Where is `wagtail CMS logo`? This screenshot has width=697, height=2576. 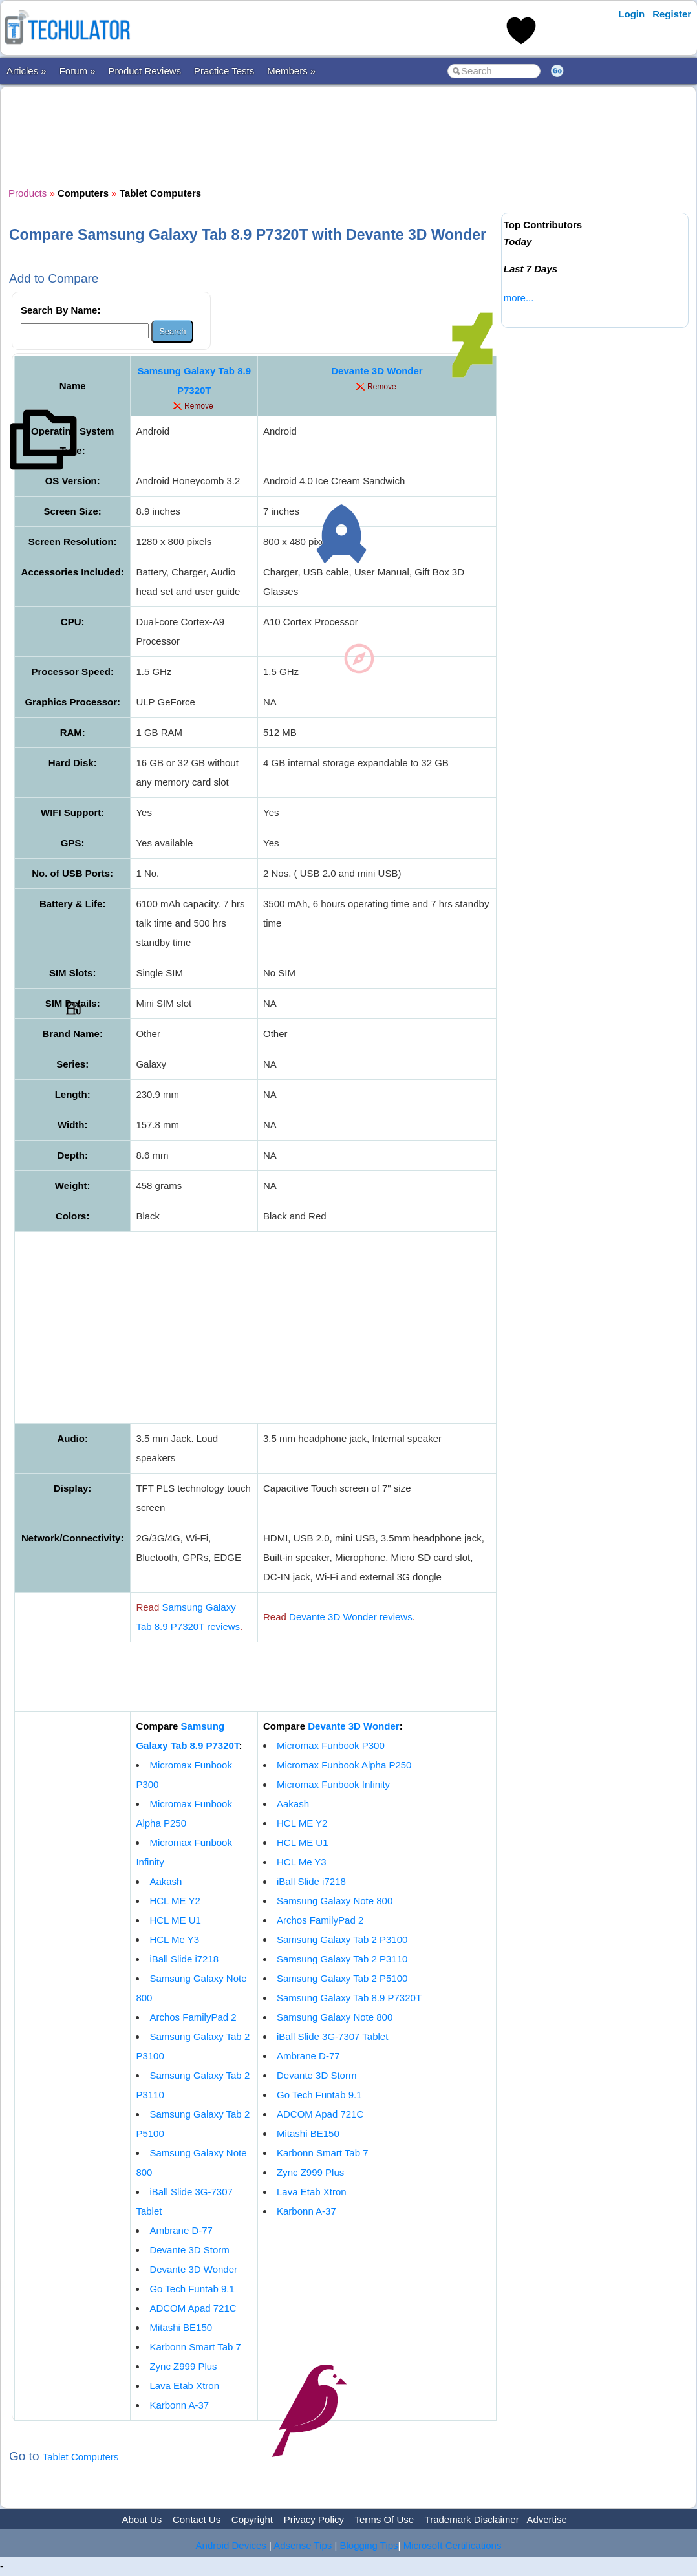 wagtail CMS logo is located at coordinates (309, 2410).